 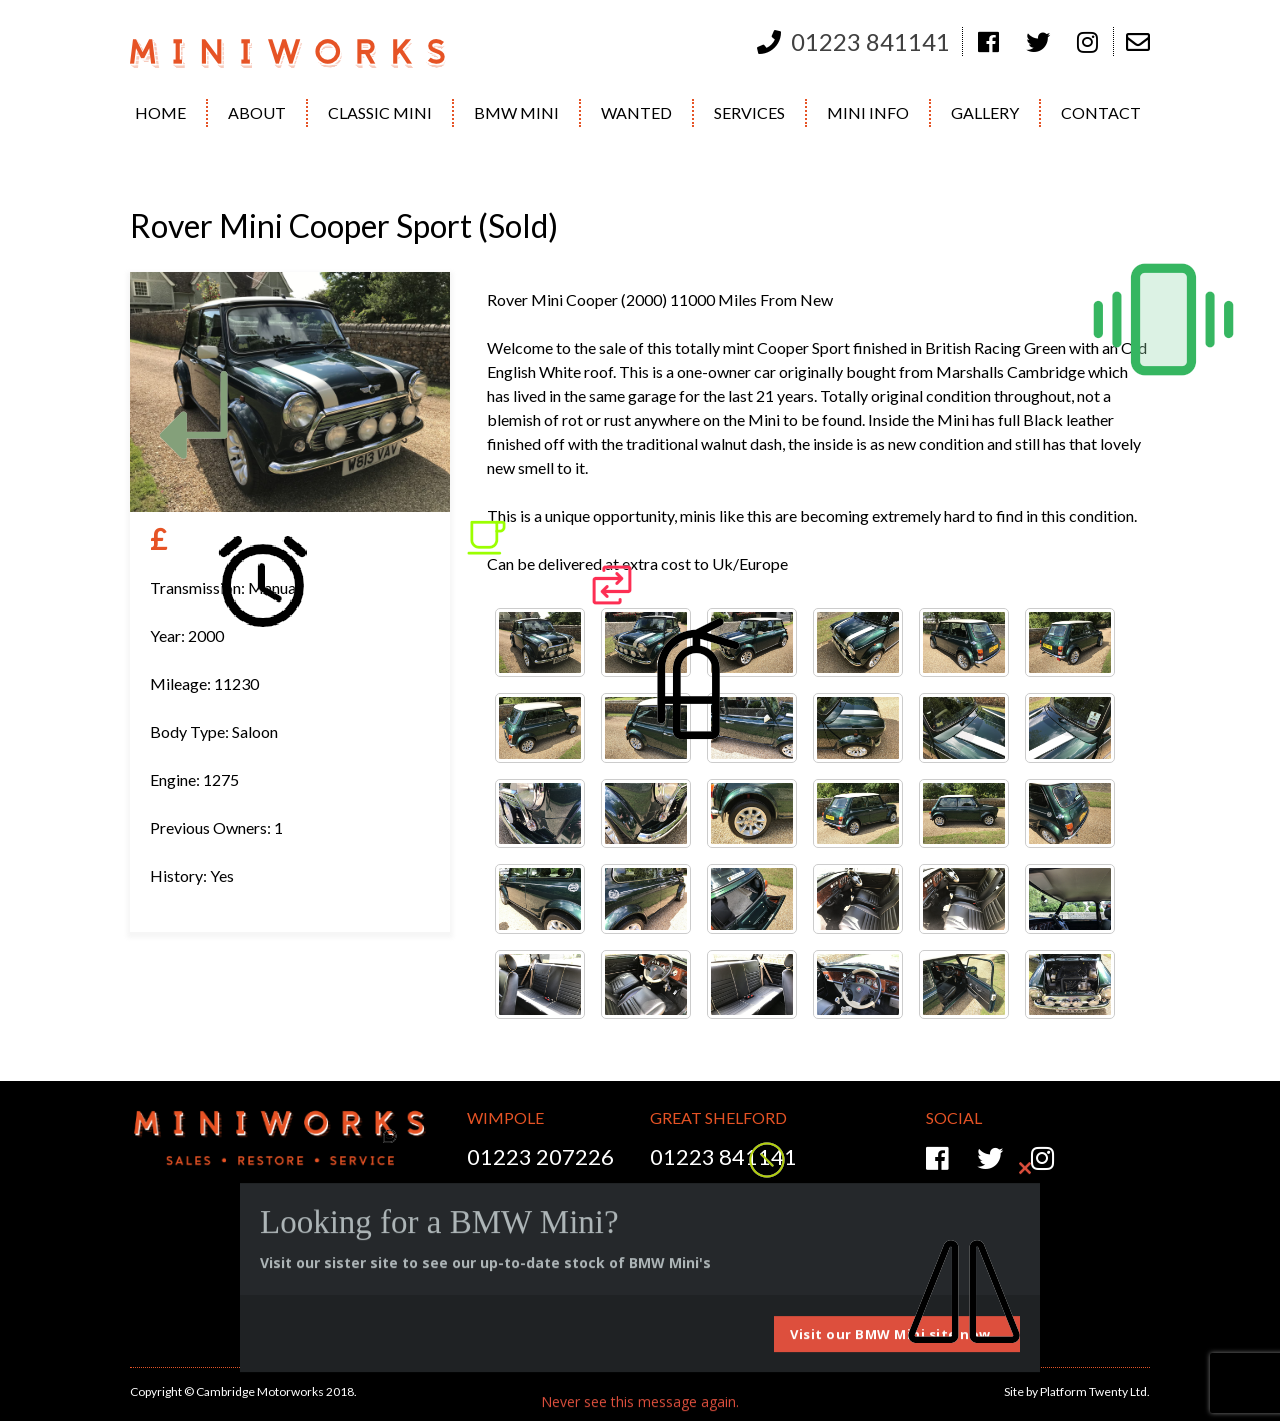 I want to click on flip image horizontally, so click(x=964, y=1296).